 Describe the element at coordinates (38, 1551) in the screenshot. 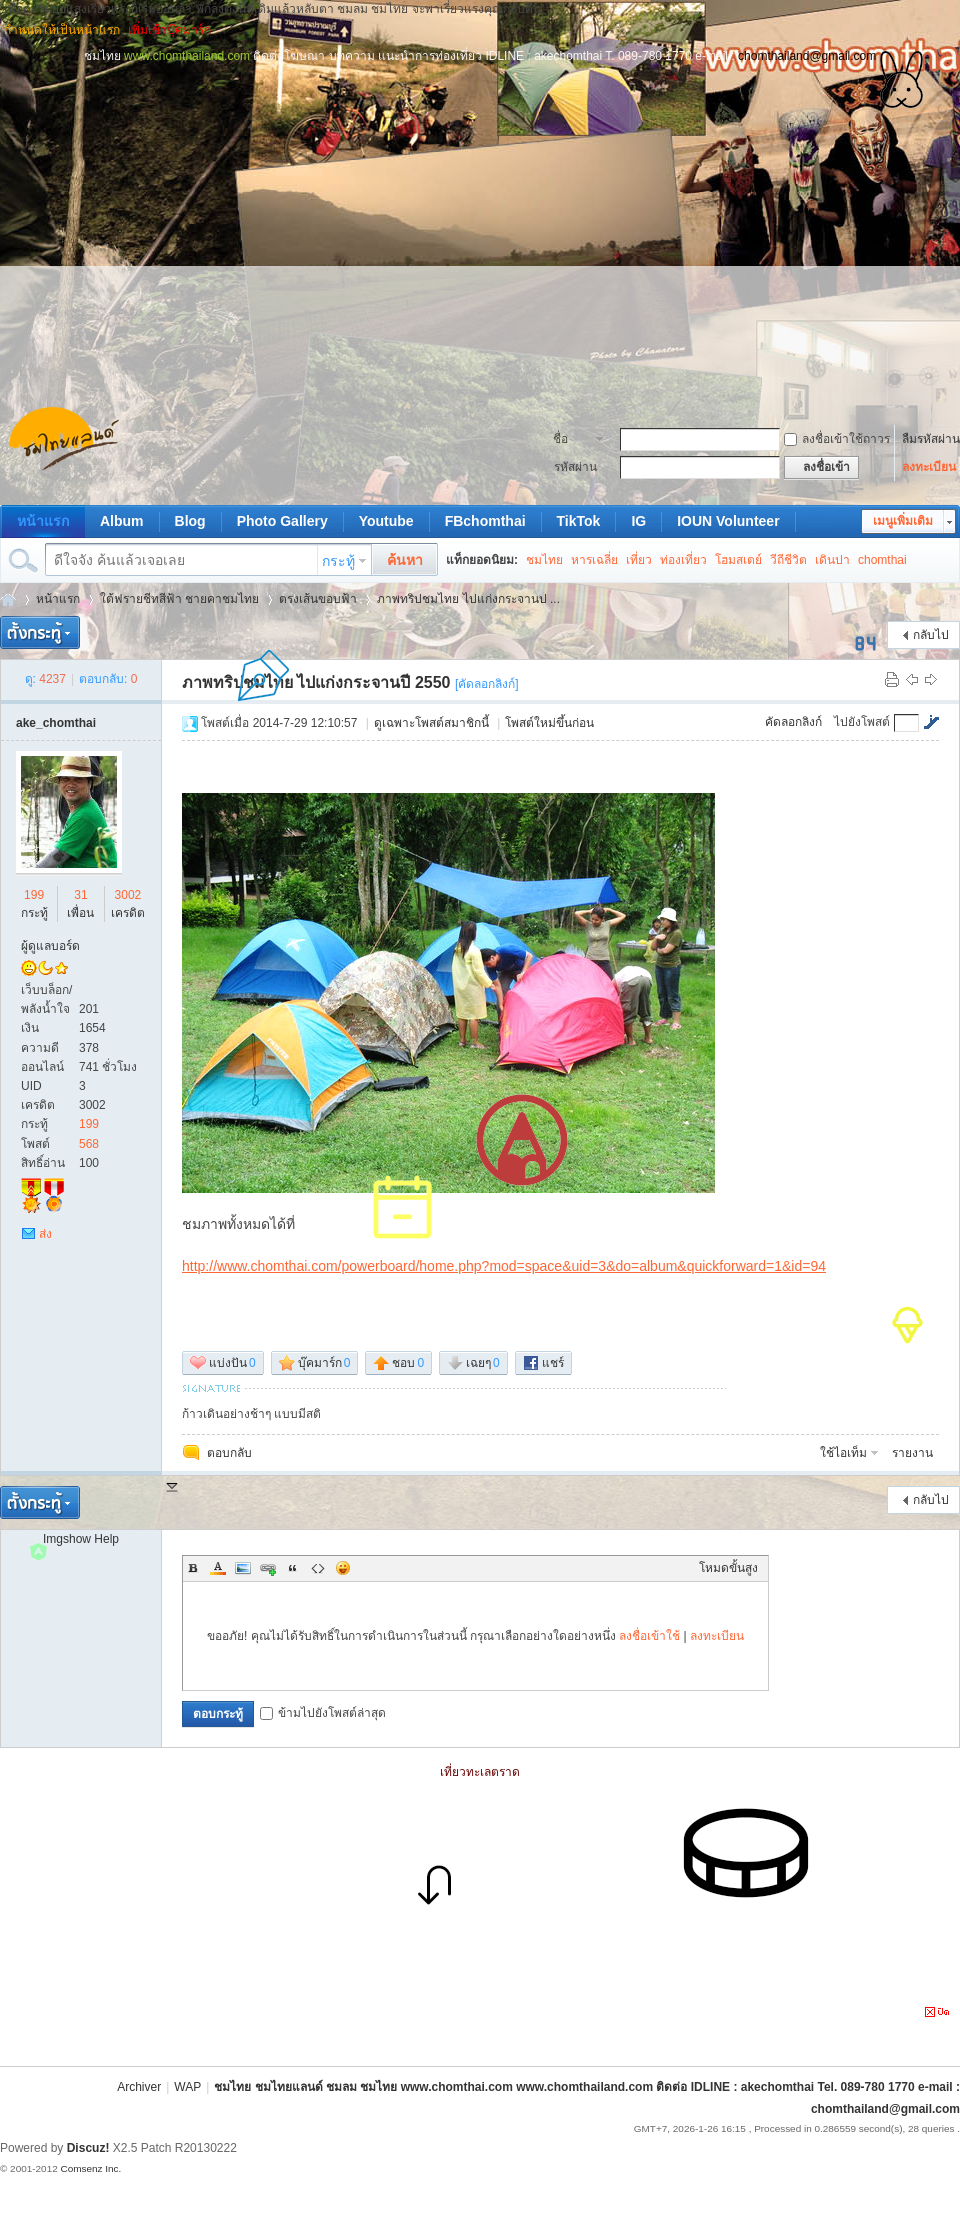

I see `indicates an Angular framework project or application` at that location.